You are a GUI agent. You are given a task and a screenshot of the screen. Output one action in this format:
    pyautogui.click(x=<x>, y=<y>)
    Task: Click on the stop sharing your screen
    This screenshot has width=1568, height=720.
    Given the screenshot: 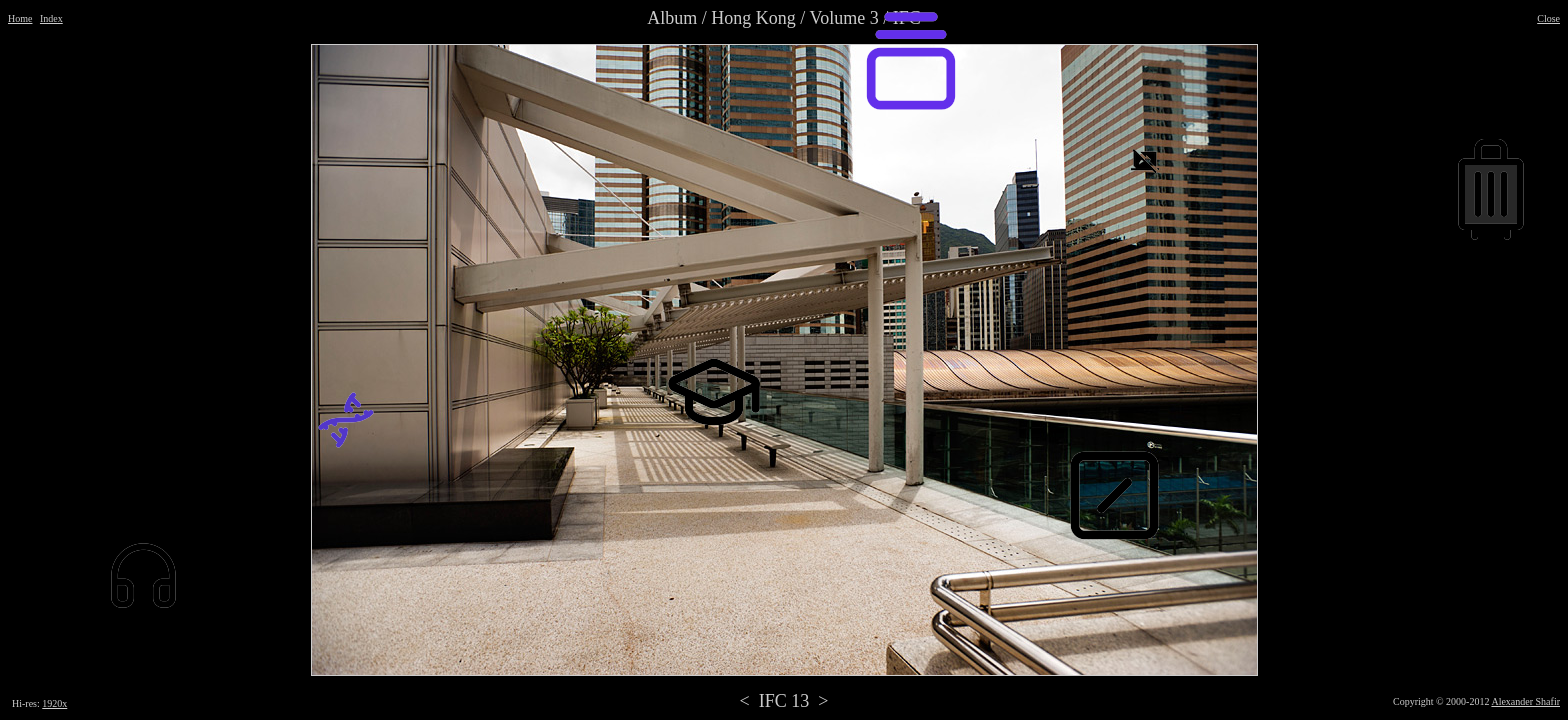 What is the action you would take?
    pyautogui.click(x=1145, y=161)
    